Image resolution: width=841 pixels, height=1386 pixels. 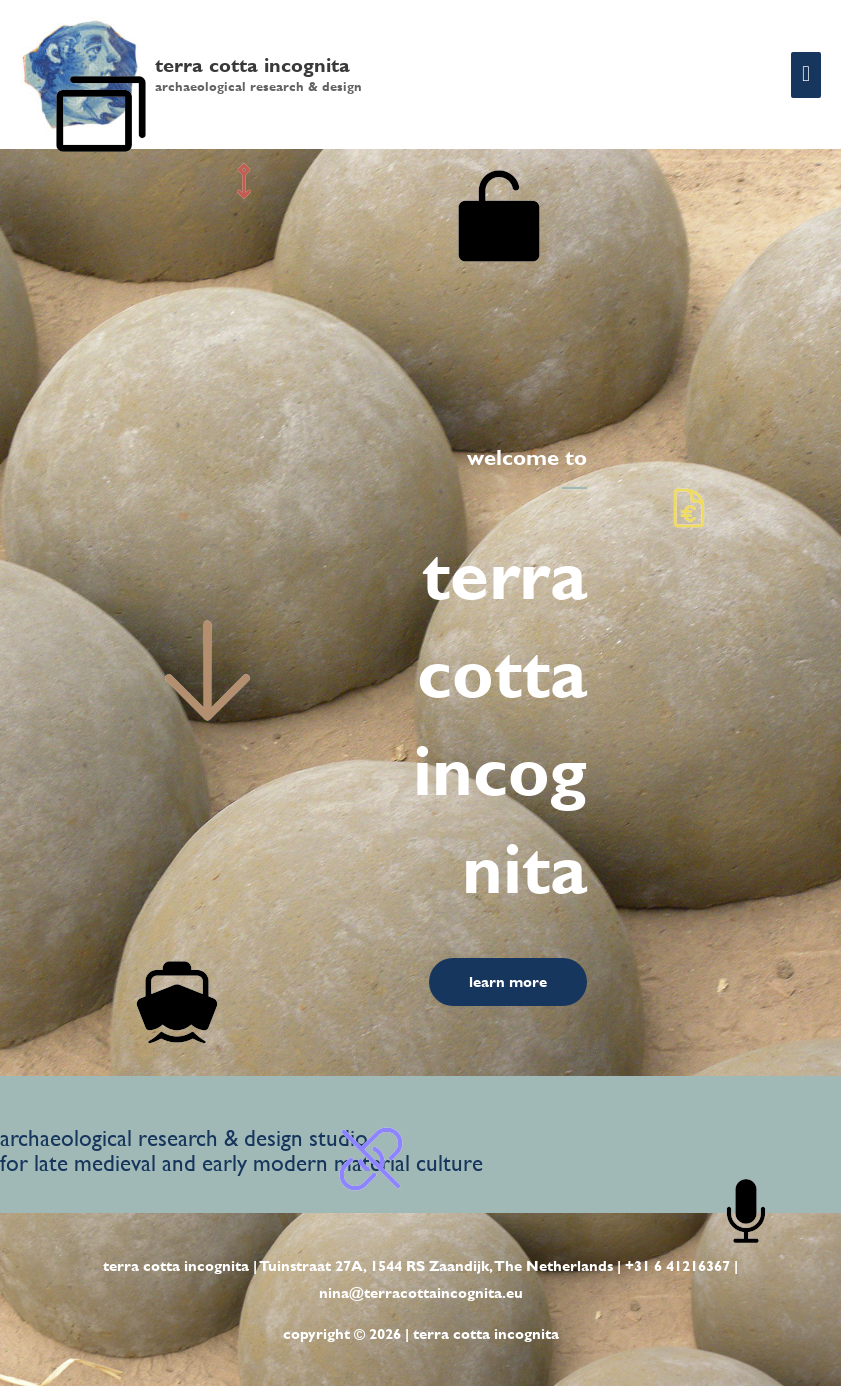 I want to click on scroll down or view more content, so click(x=207, y=670).